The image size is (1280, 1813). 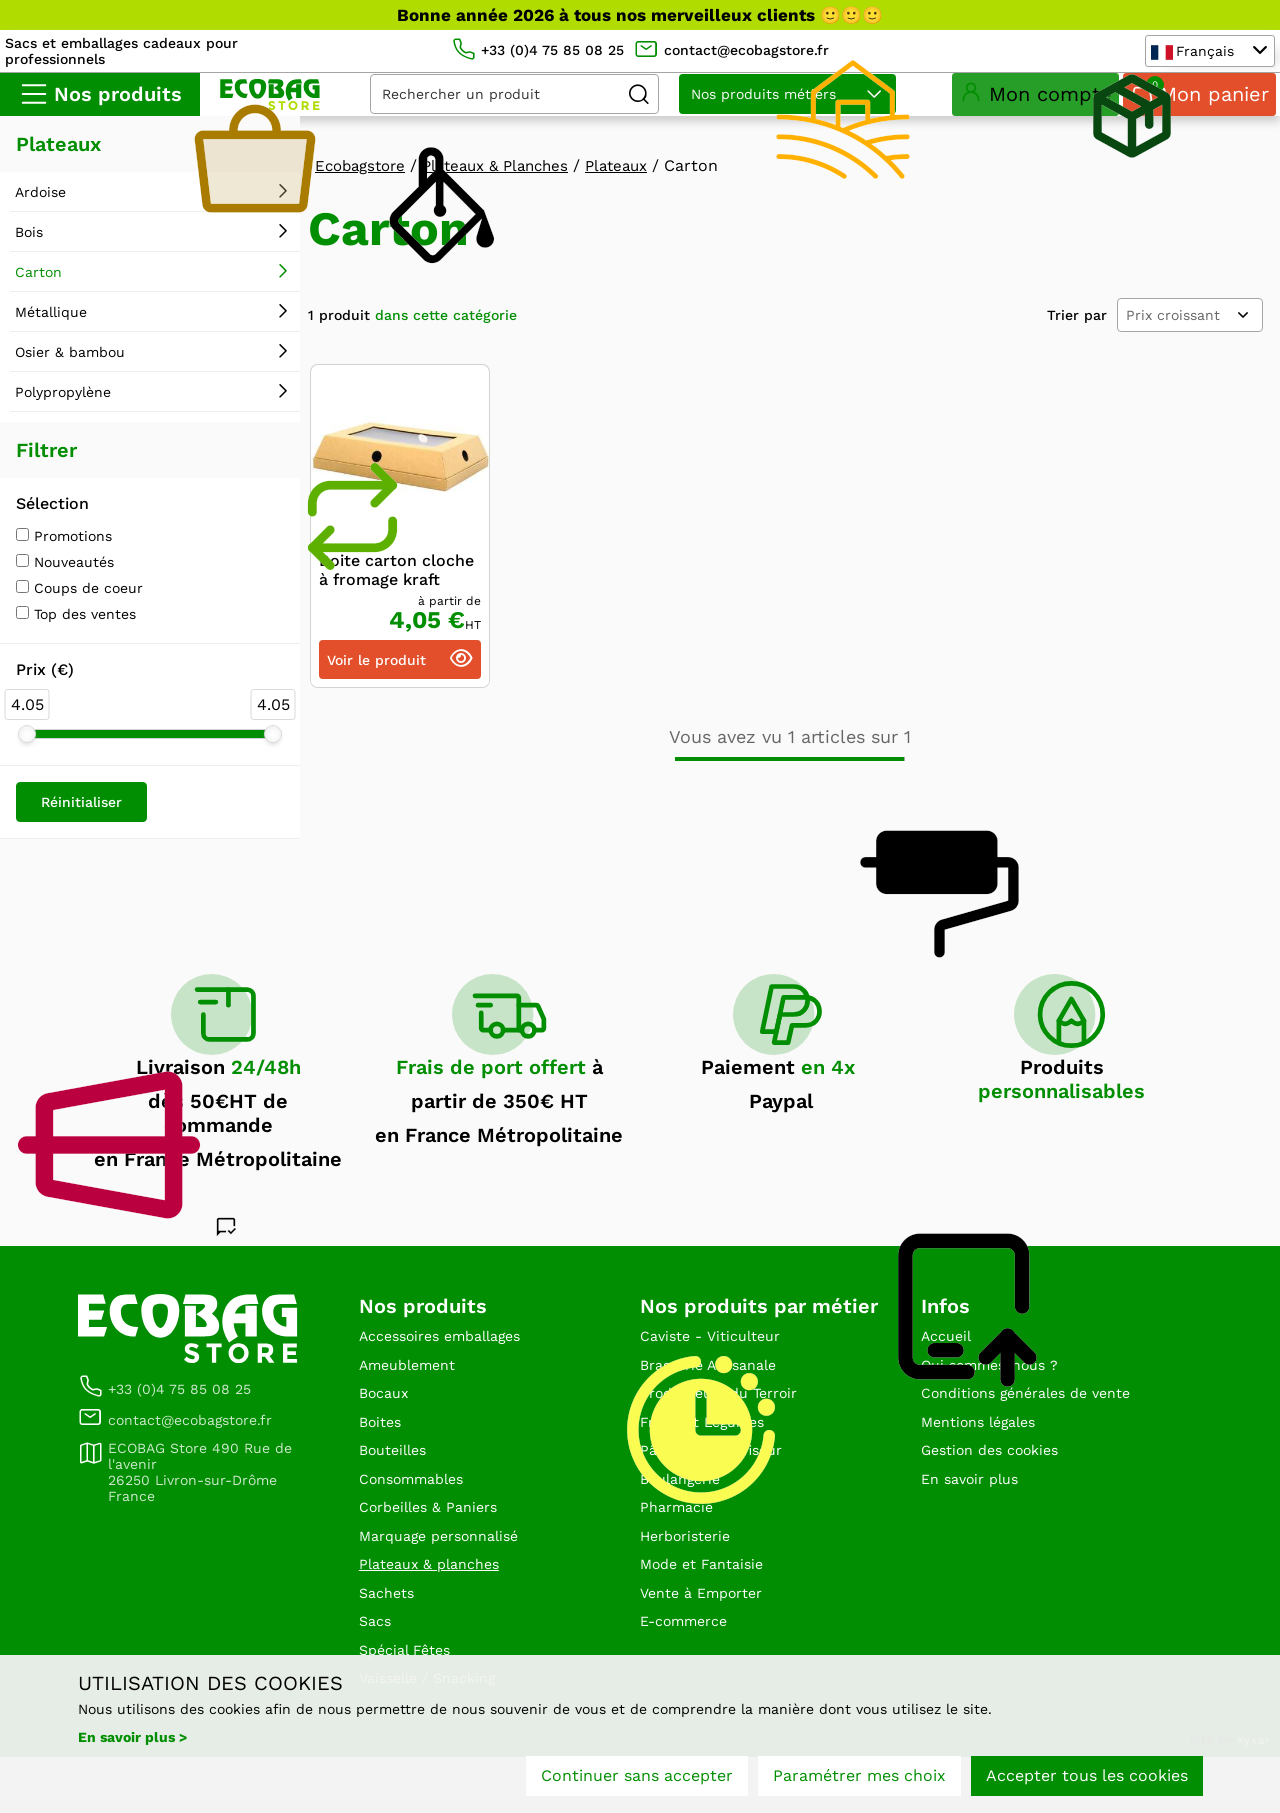 I want to click on access farm or agricultural features, so click(x=843, y=122).